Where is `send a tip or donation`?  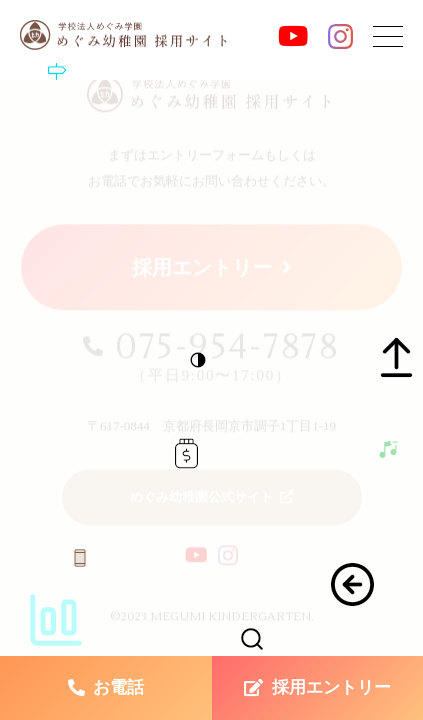 send a tip or donation is located at coordinates (186, 453).